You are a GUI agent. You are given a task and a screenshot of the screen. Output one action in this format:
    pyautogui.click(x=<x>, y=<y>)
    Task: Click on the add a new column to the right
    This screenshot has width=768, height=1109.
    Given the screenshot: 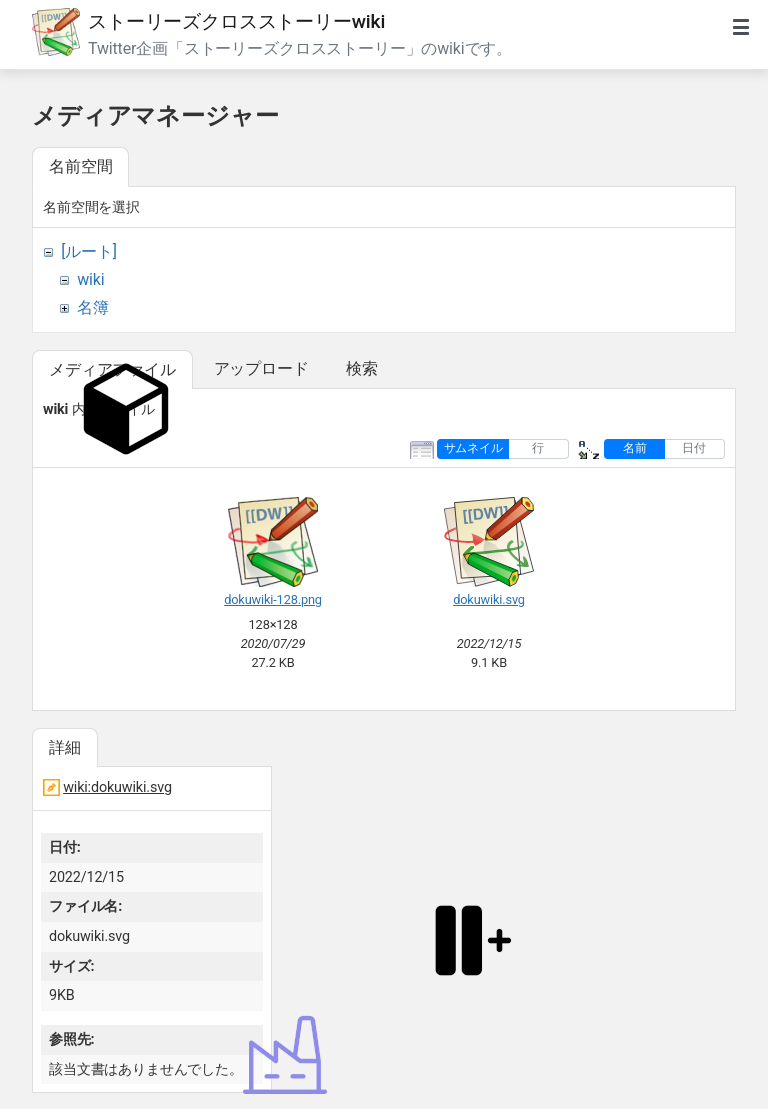 What is the action you would take?
    pyautogui.click(x=467, y=940)
    